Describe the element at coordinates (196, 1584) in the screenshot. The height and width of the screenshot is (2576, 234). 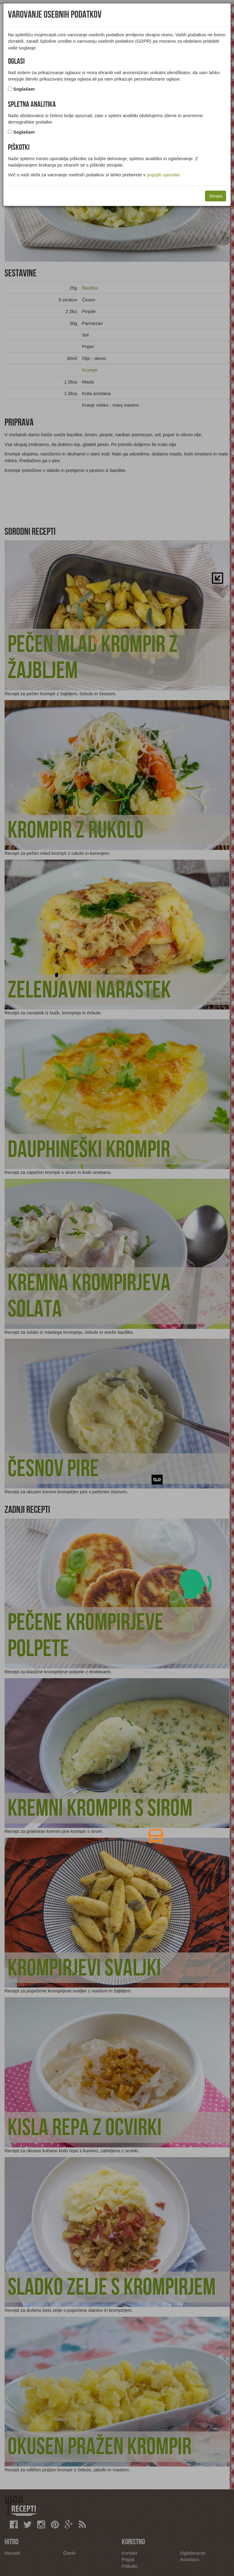
I see `activate text-to-speech or voice output` at that location.